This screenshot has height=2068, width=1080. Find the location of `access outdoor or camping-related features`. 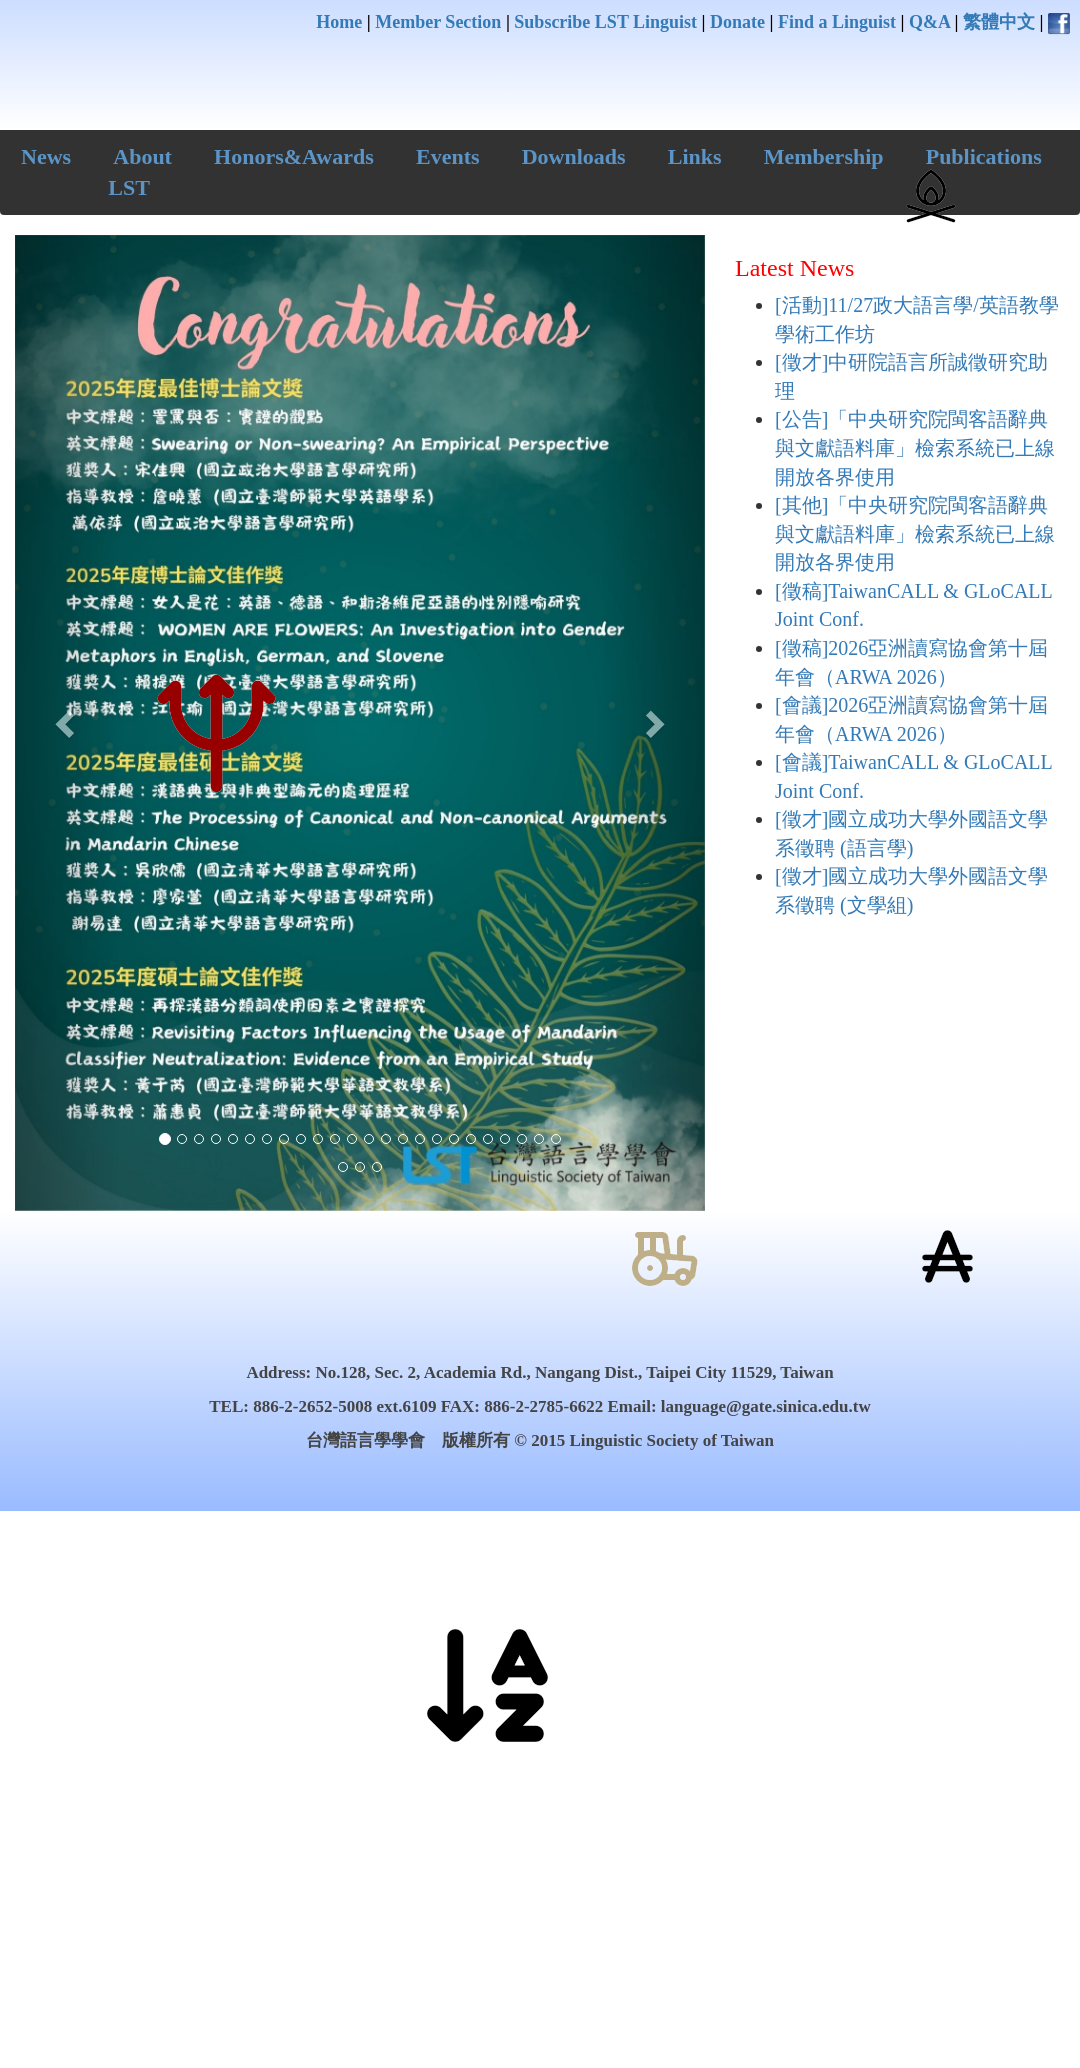

access outdoor or camping-related features is located at coordinates (931, 196).